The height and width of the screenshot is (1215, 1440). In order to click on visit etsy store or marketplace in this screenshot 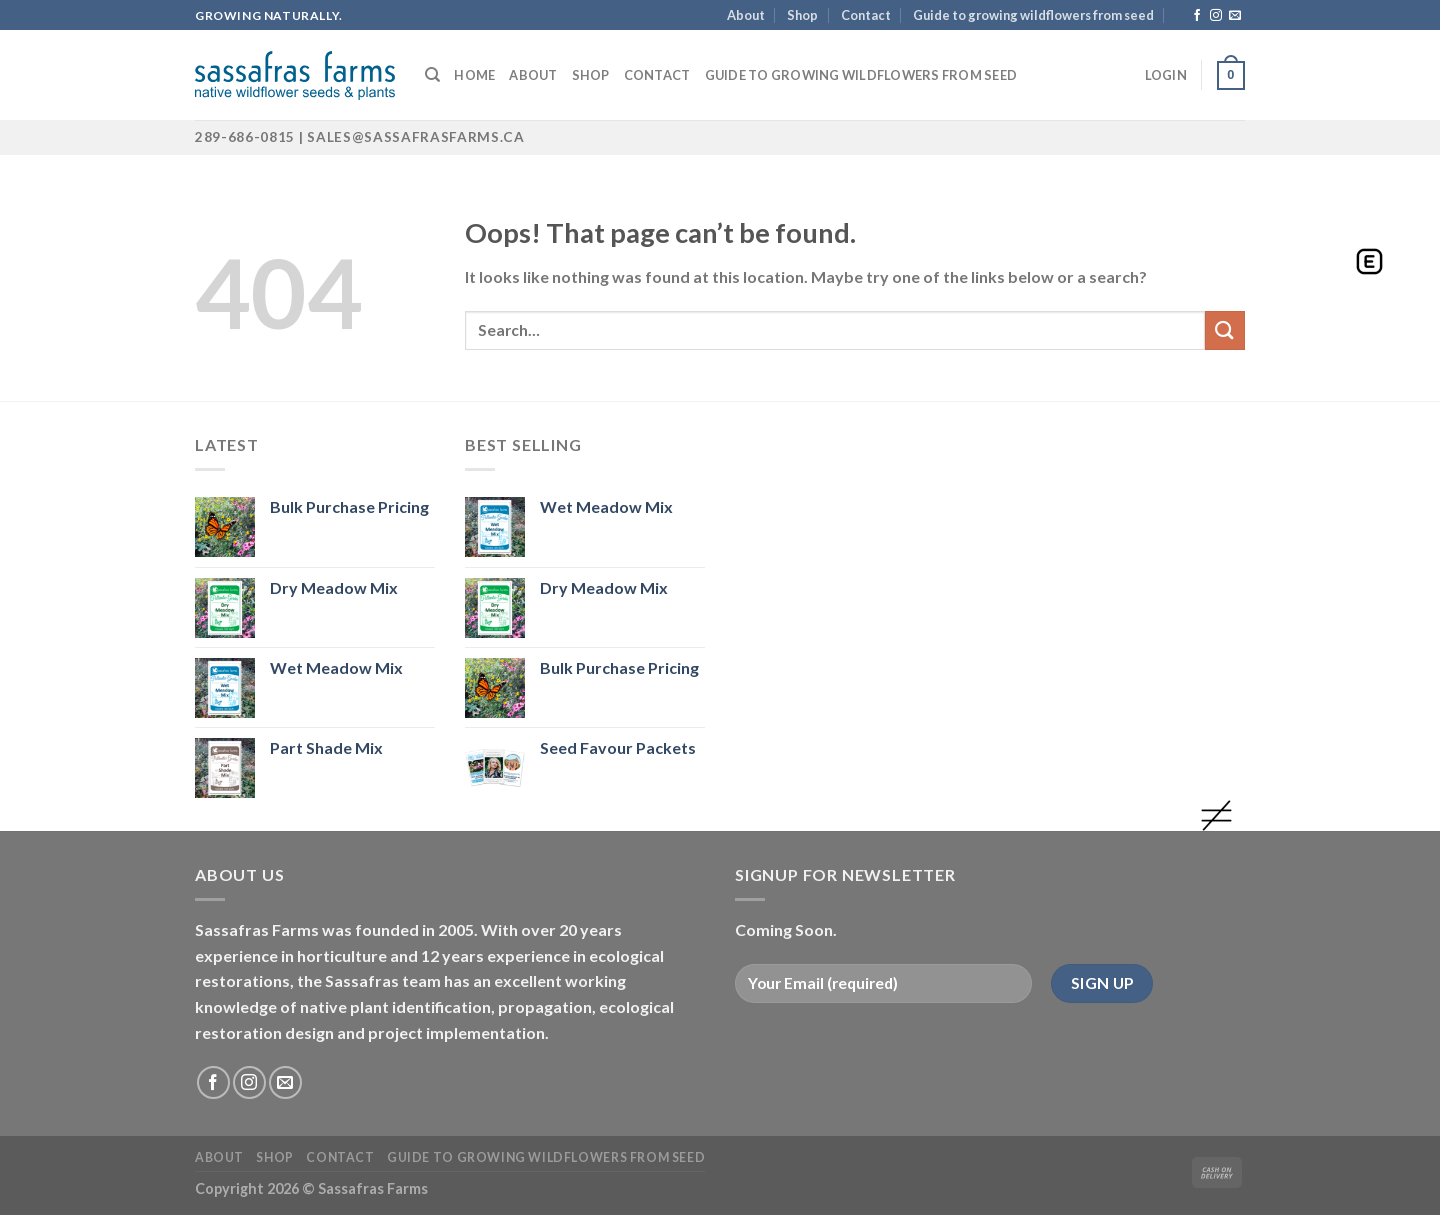, I will do `click(1369, 261)`.